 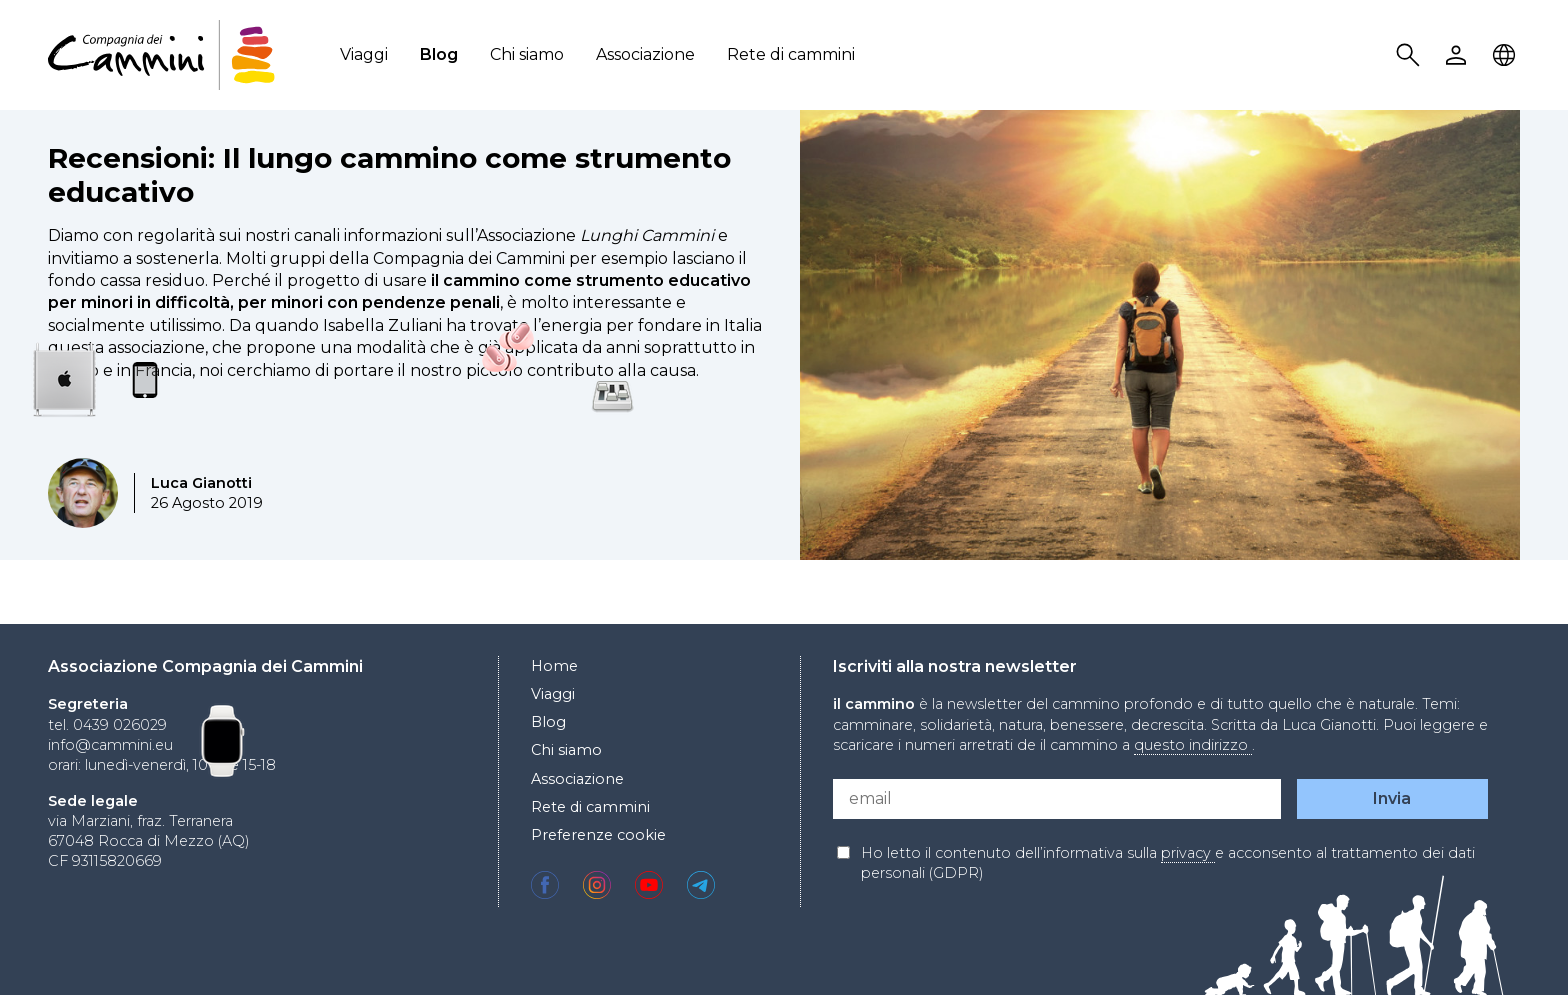 I want to click on mac pro desktop computer, so click(x=64, y=380).